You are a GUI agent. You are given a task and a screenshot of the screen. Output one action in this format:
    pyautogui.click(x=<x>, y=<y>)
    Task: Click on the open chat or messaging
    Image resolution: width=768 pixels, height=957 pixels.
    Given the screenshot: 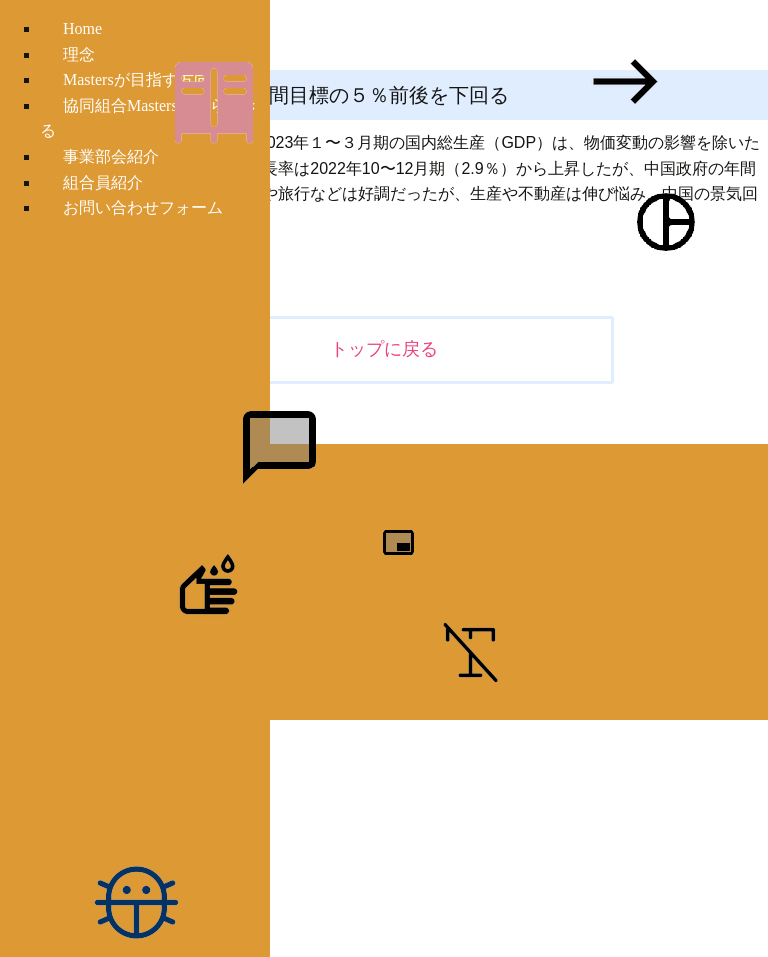 What is the action you would take?
    pyautogui.click(x=279, y=447)
    